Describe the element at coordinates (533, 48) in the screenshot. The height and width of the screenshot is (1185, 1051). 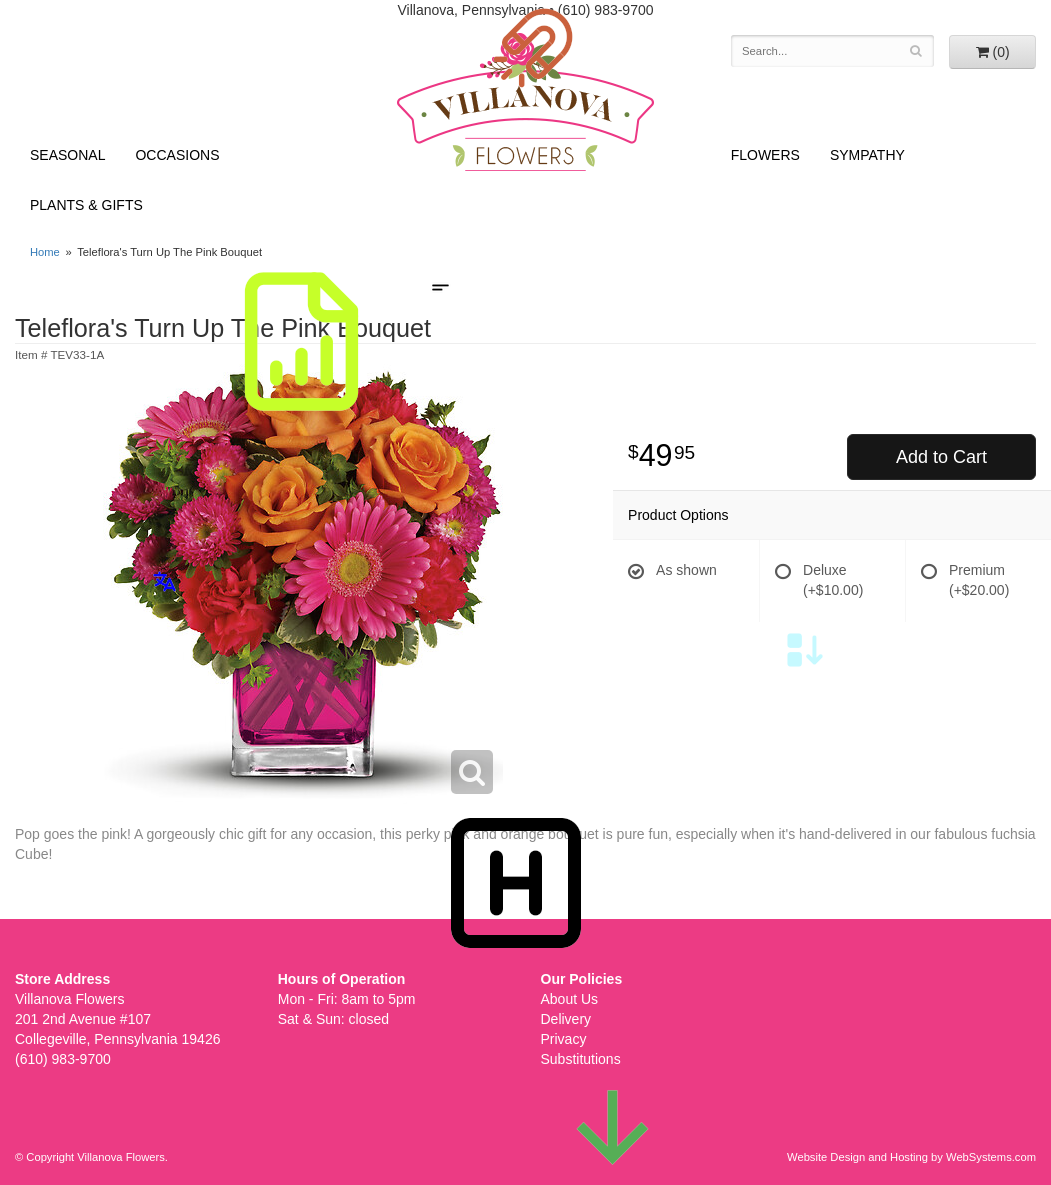
I see `attract or pull related items together` at that location.